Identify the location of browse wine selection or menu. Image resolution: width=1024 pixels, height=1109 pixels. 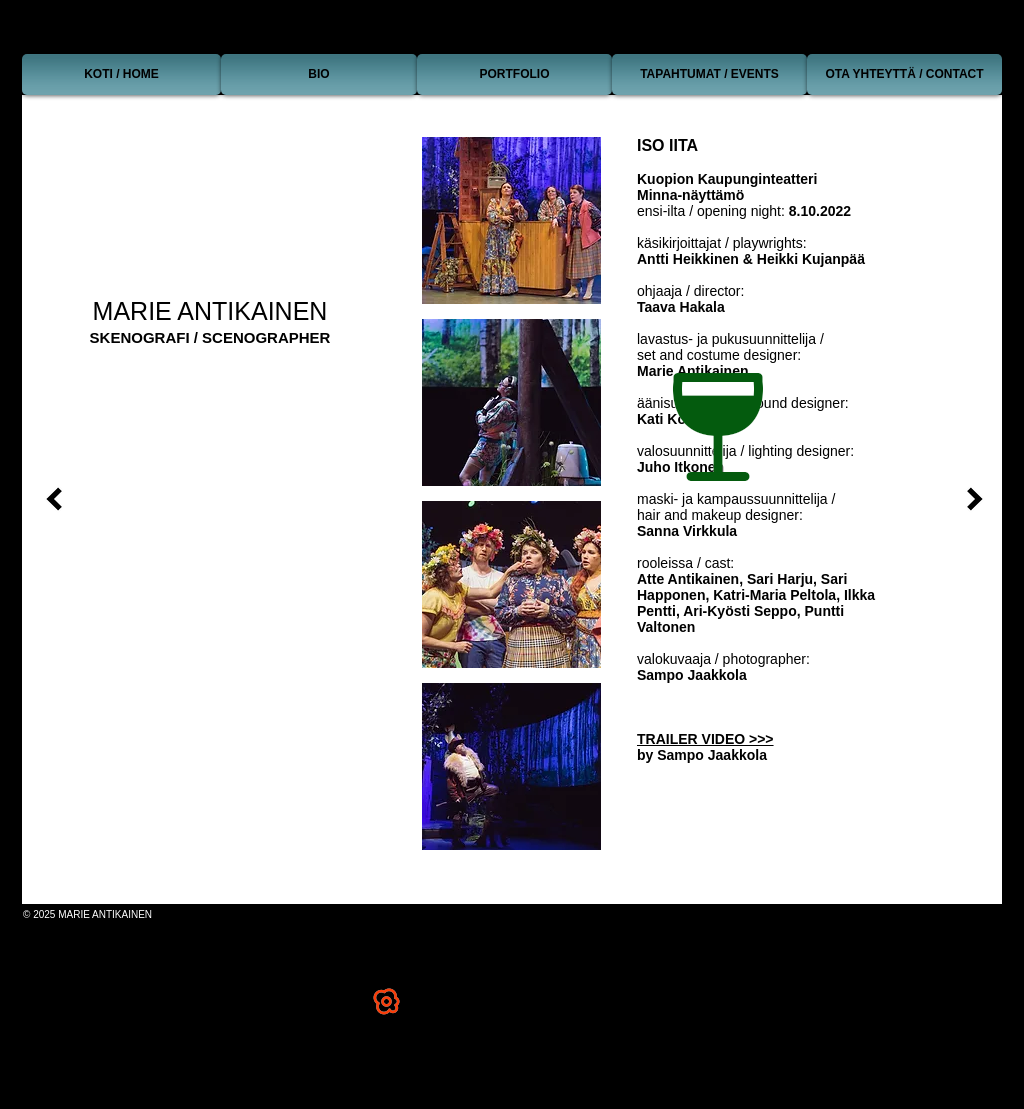
(718, 427).